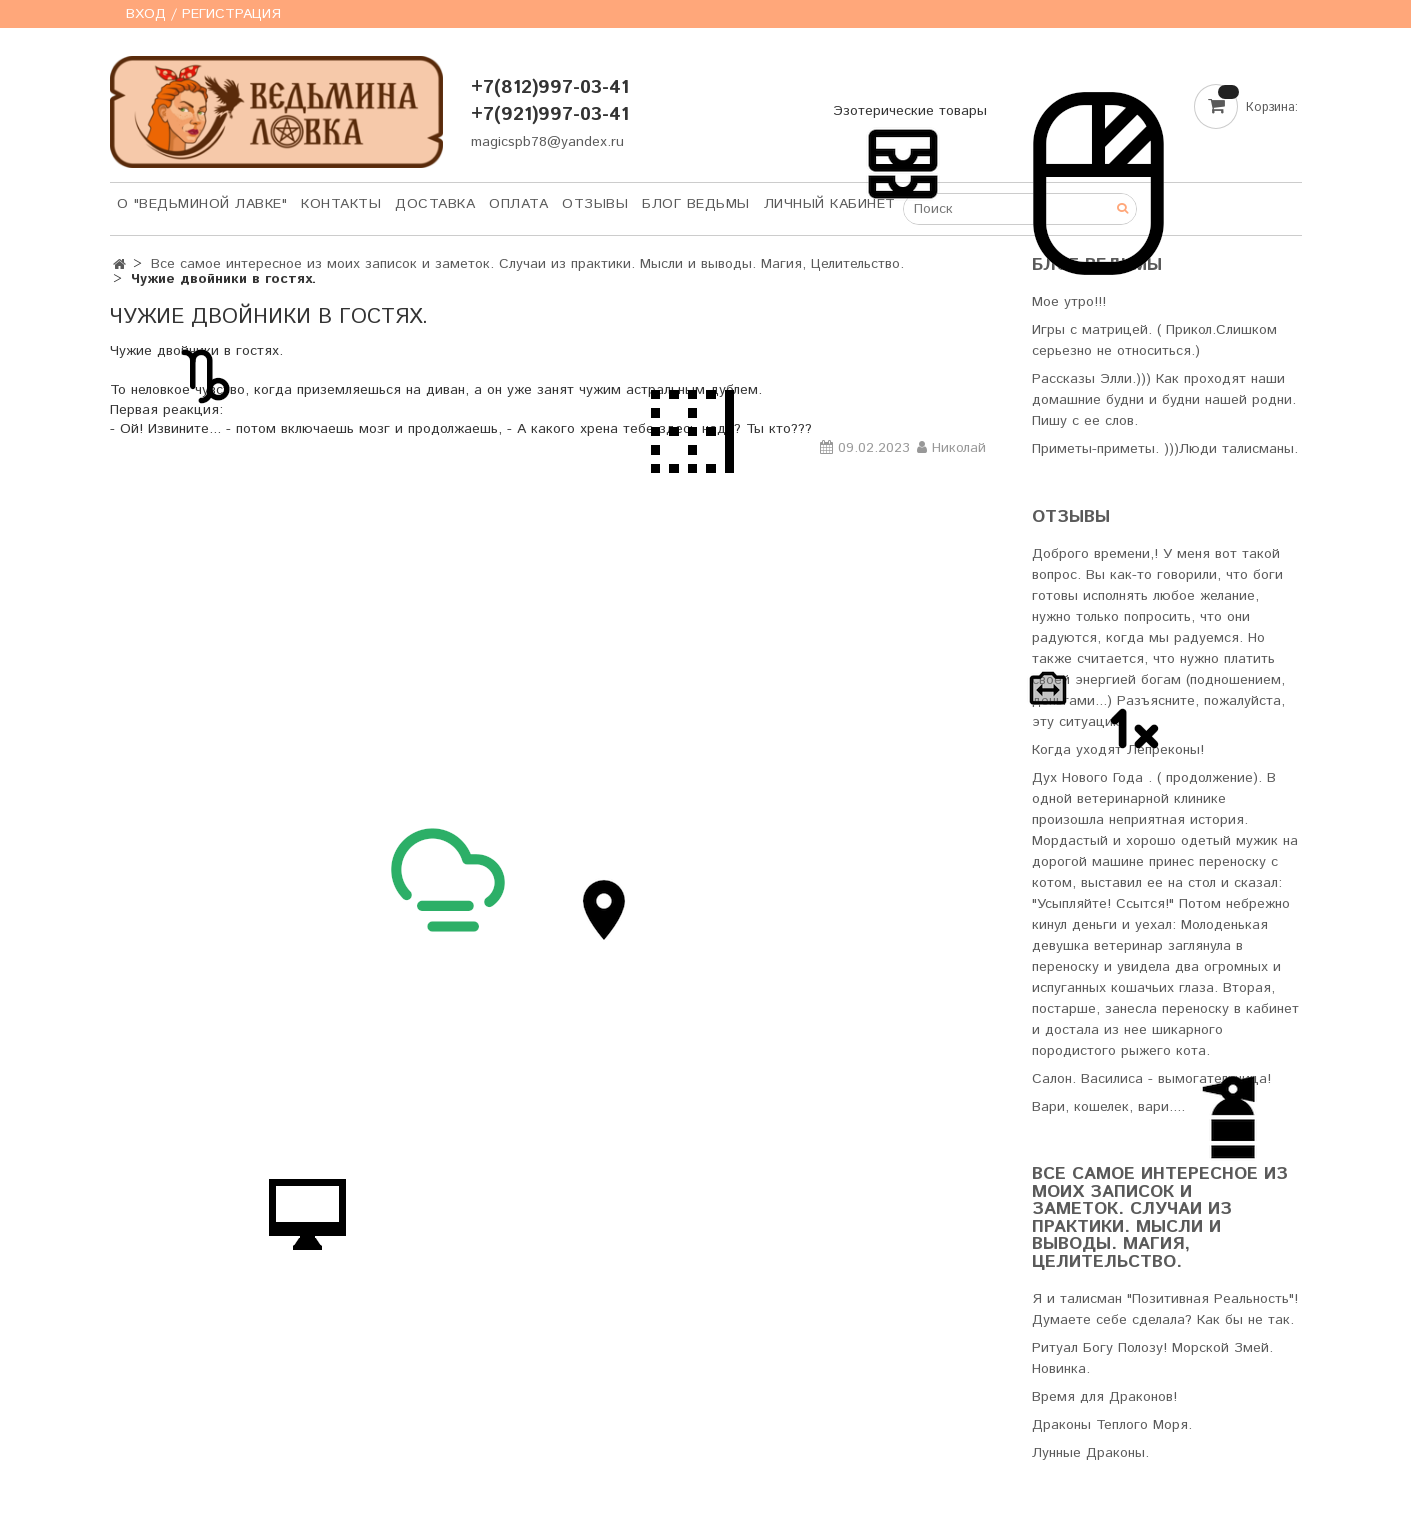  I want to click on view current location on map, so click(604, 910).